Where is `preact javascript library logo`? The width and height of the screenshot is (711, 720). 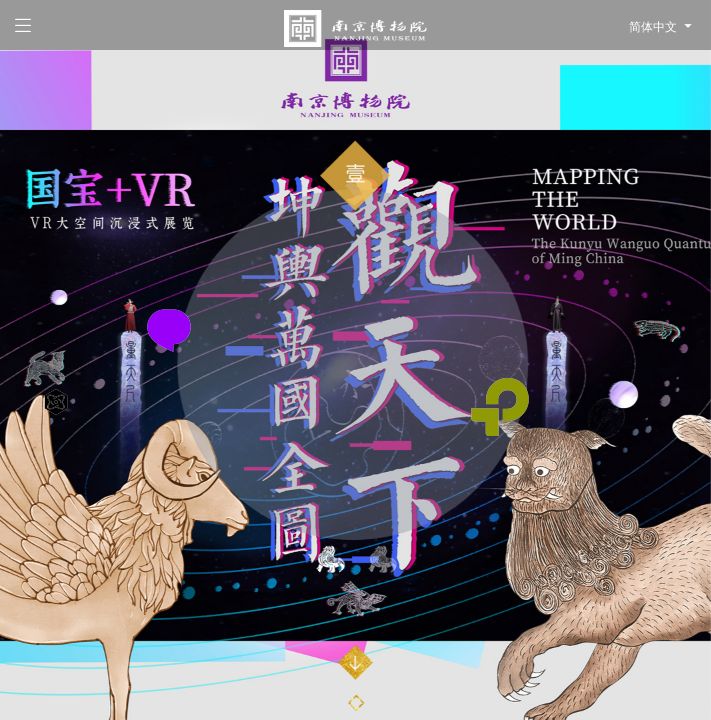
preact javascript library logo is located at coordinates (56, 402).